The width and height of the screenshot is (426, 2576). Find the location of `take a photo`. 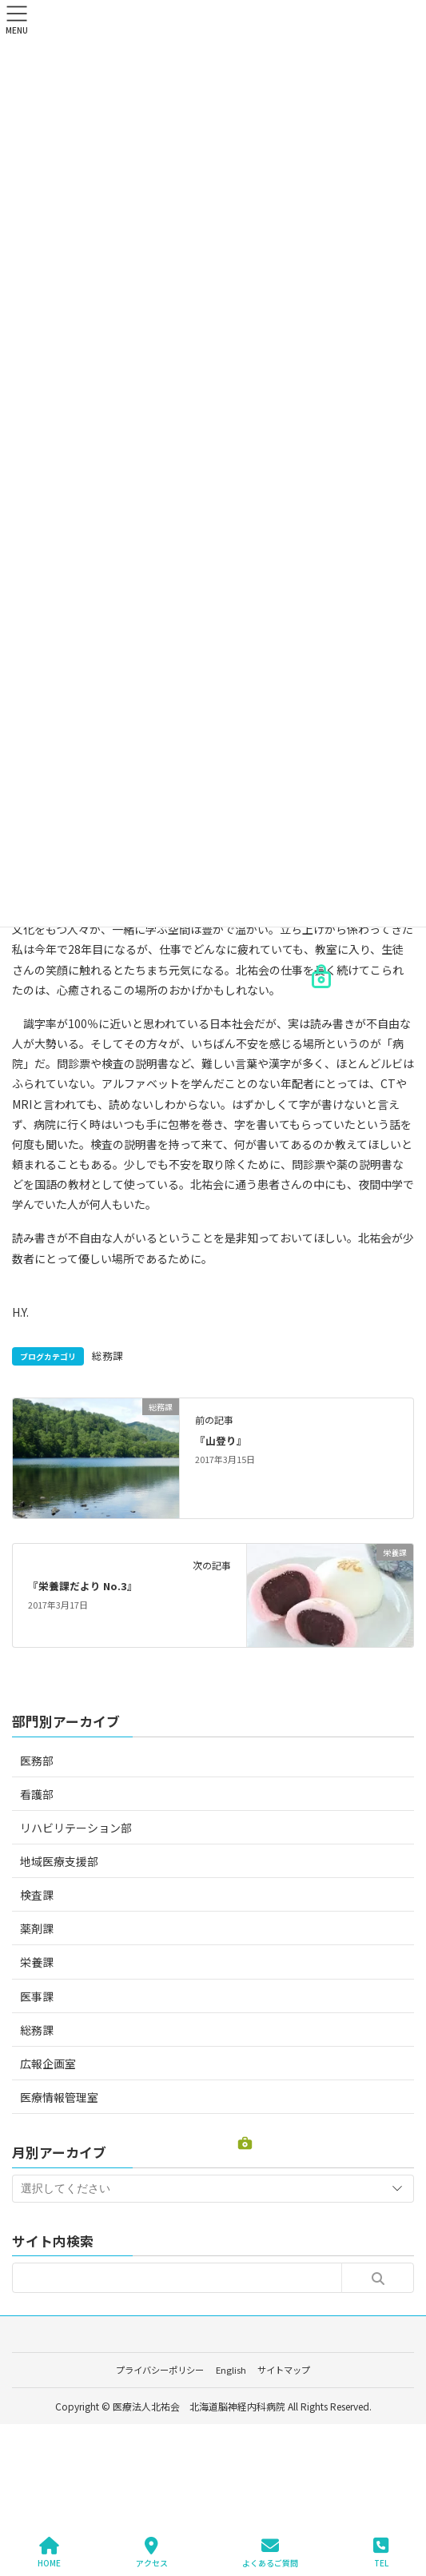

take a photo is located at coordinates (245, 2143).